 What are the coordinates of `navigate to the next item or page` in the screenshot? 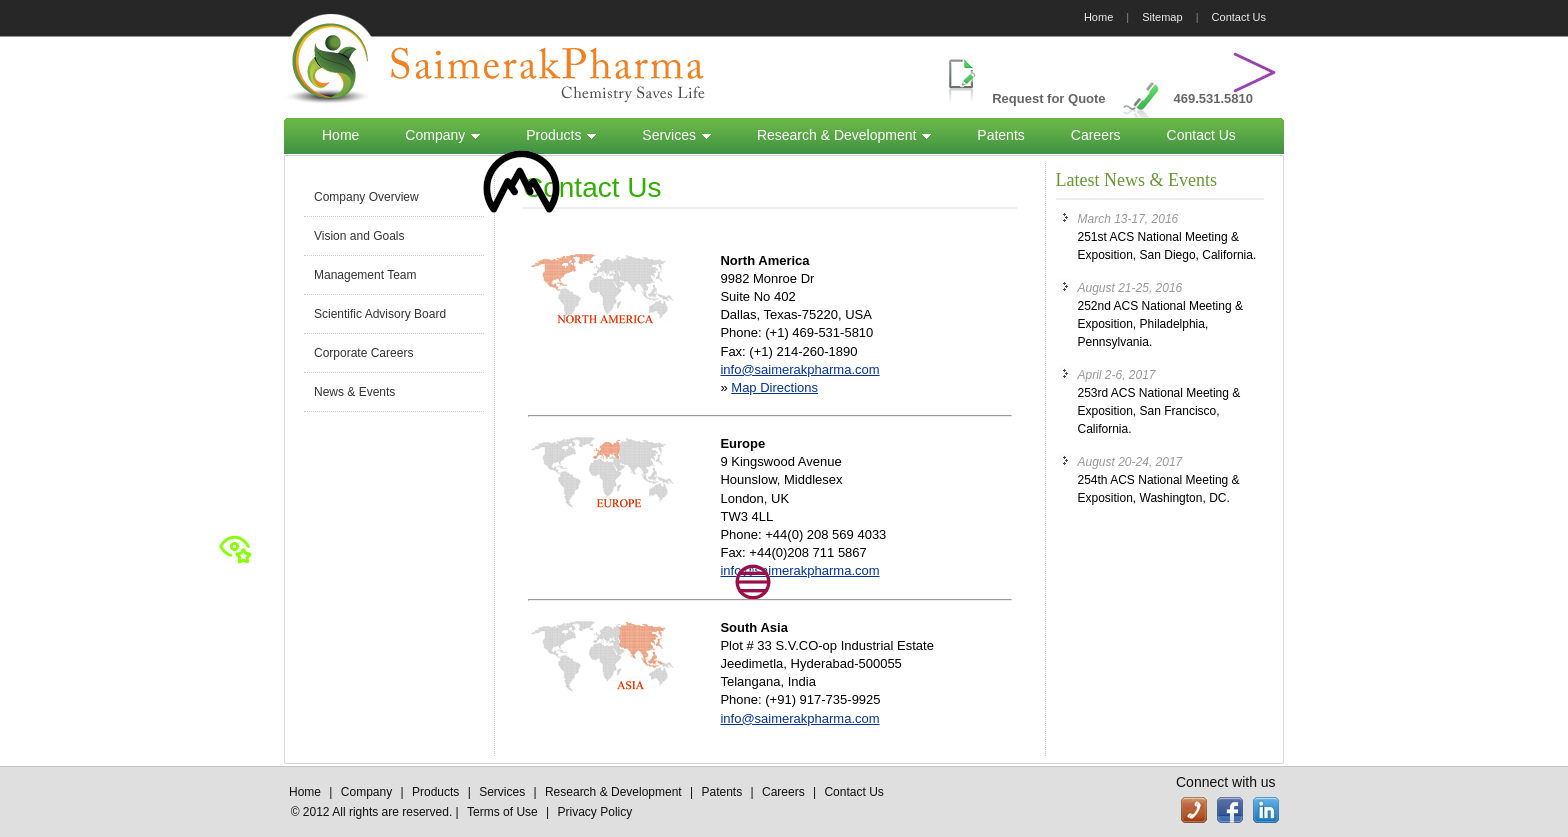 It's located at (1251, 72).